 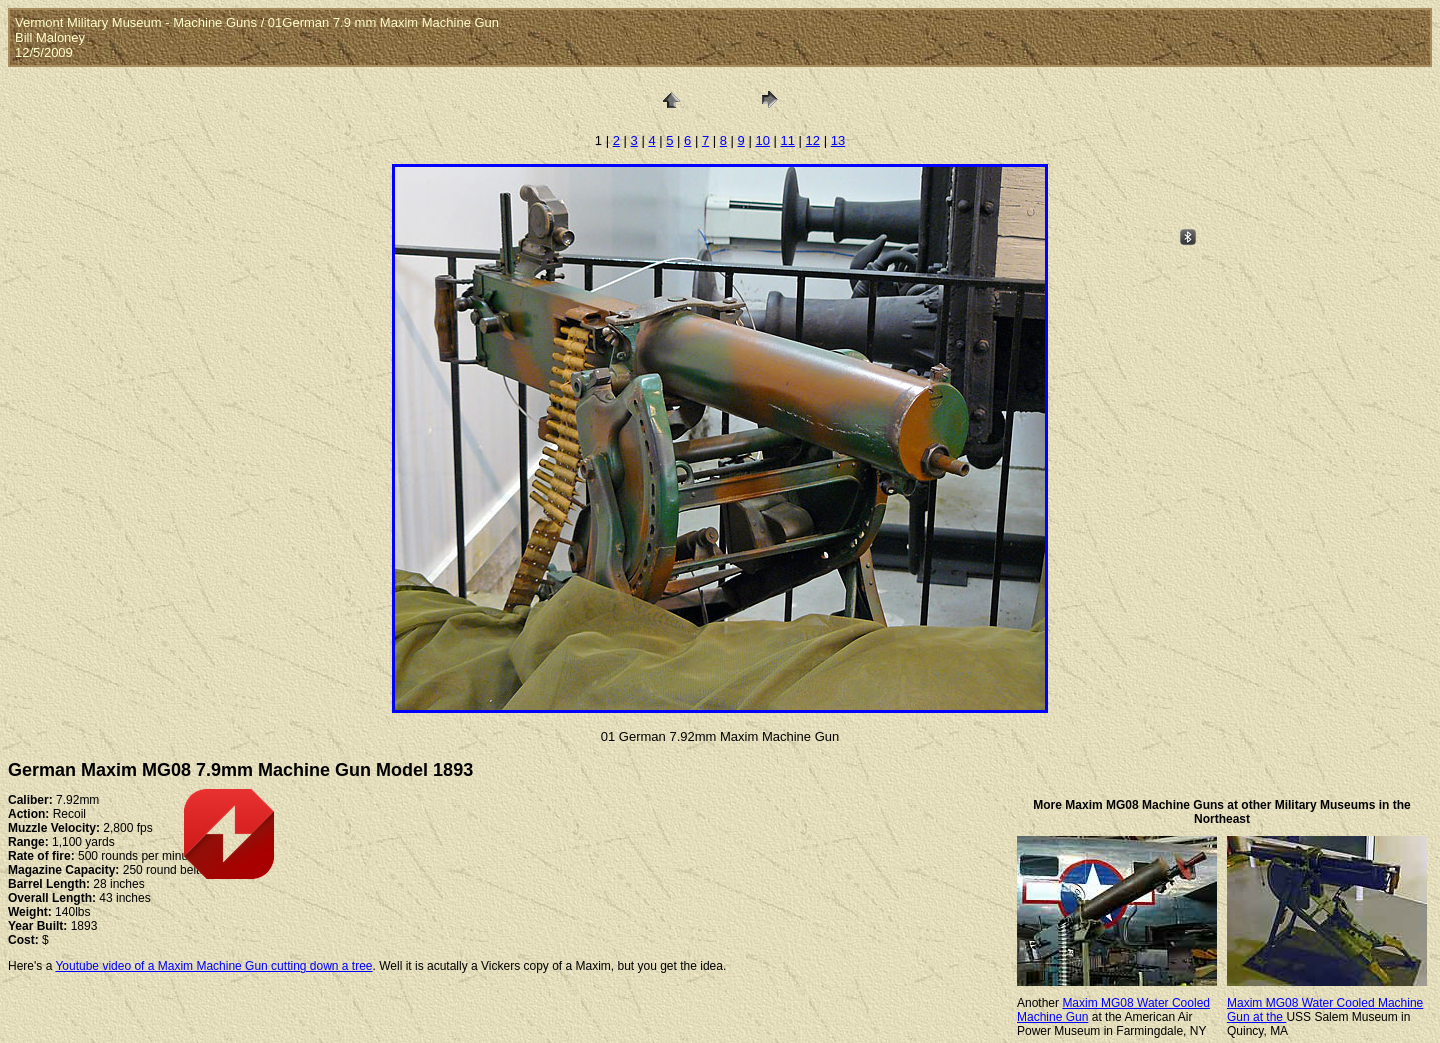 What do you see at coordinates (1188, 237) in the screenshot?
I see `bluetooth is currently disabled or inactive` at bounding box center [1188, 237].